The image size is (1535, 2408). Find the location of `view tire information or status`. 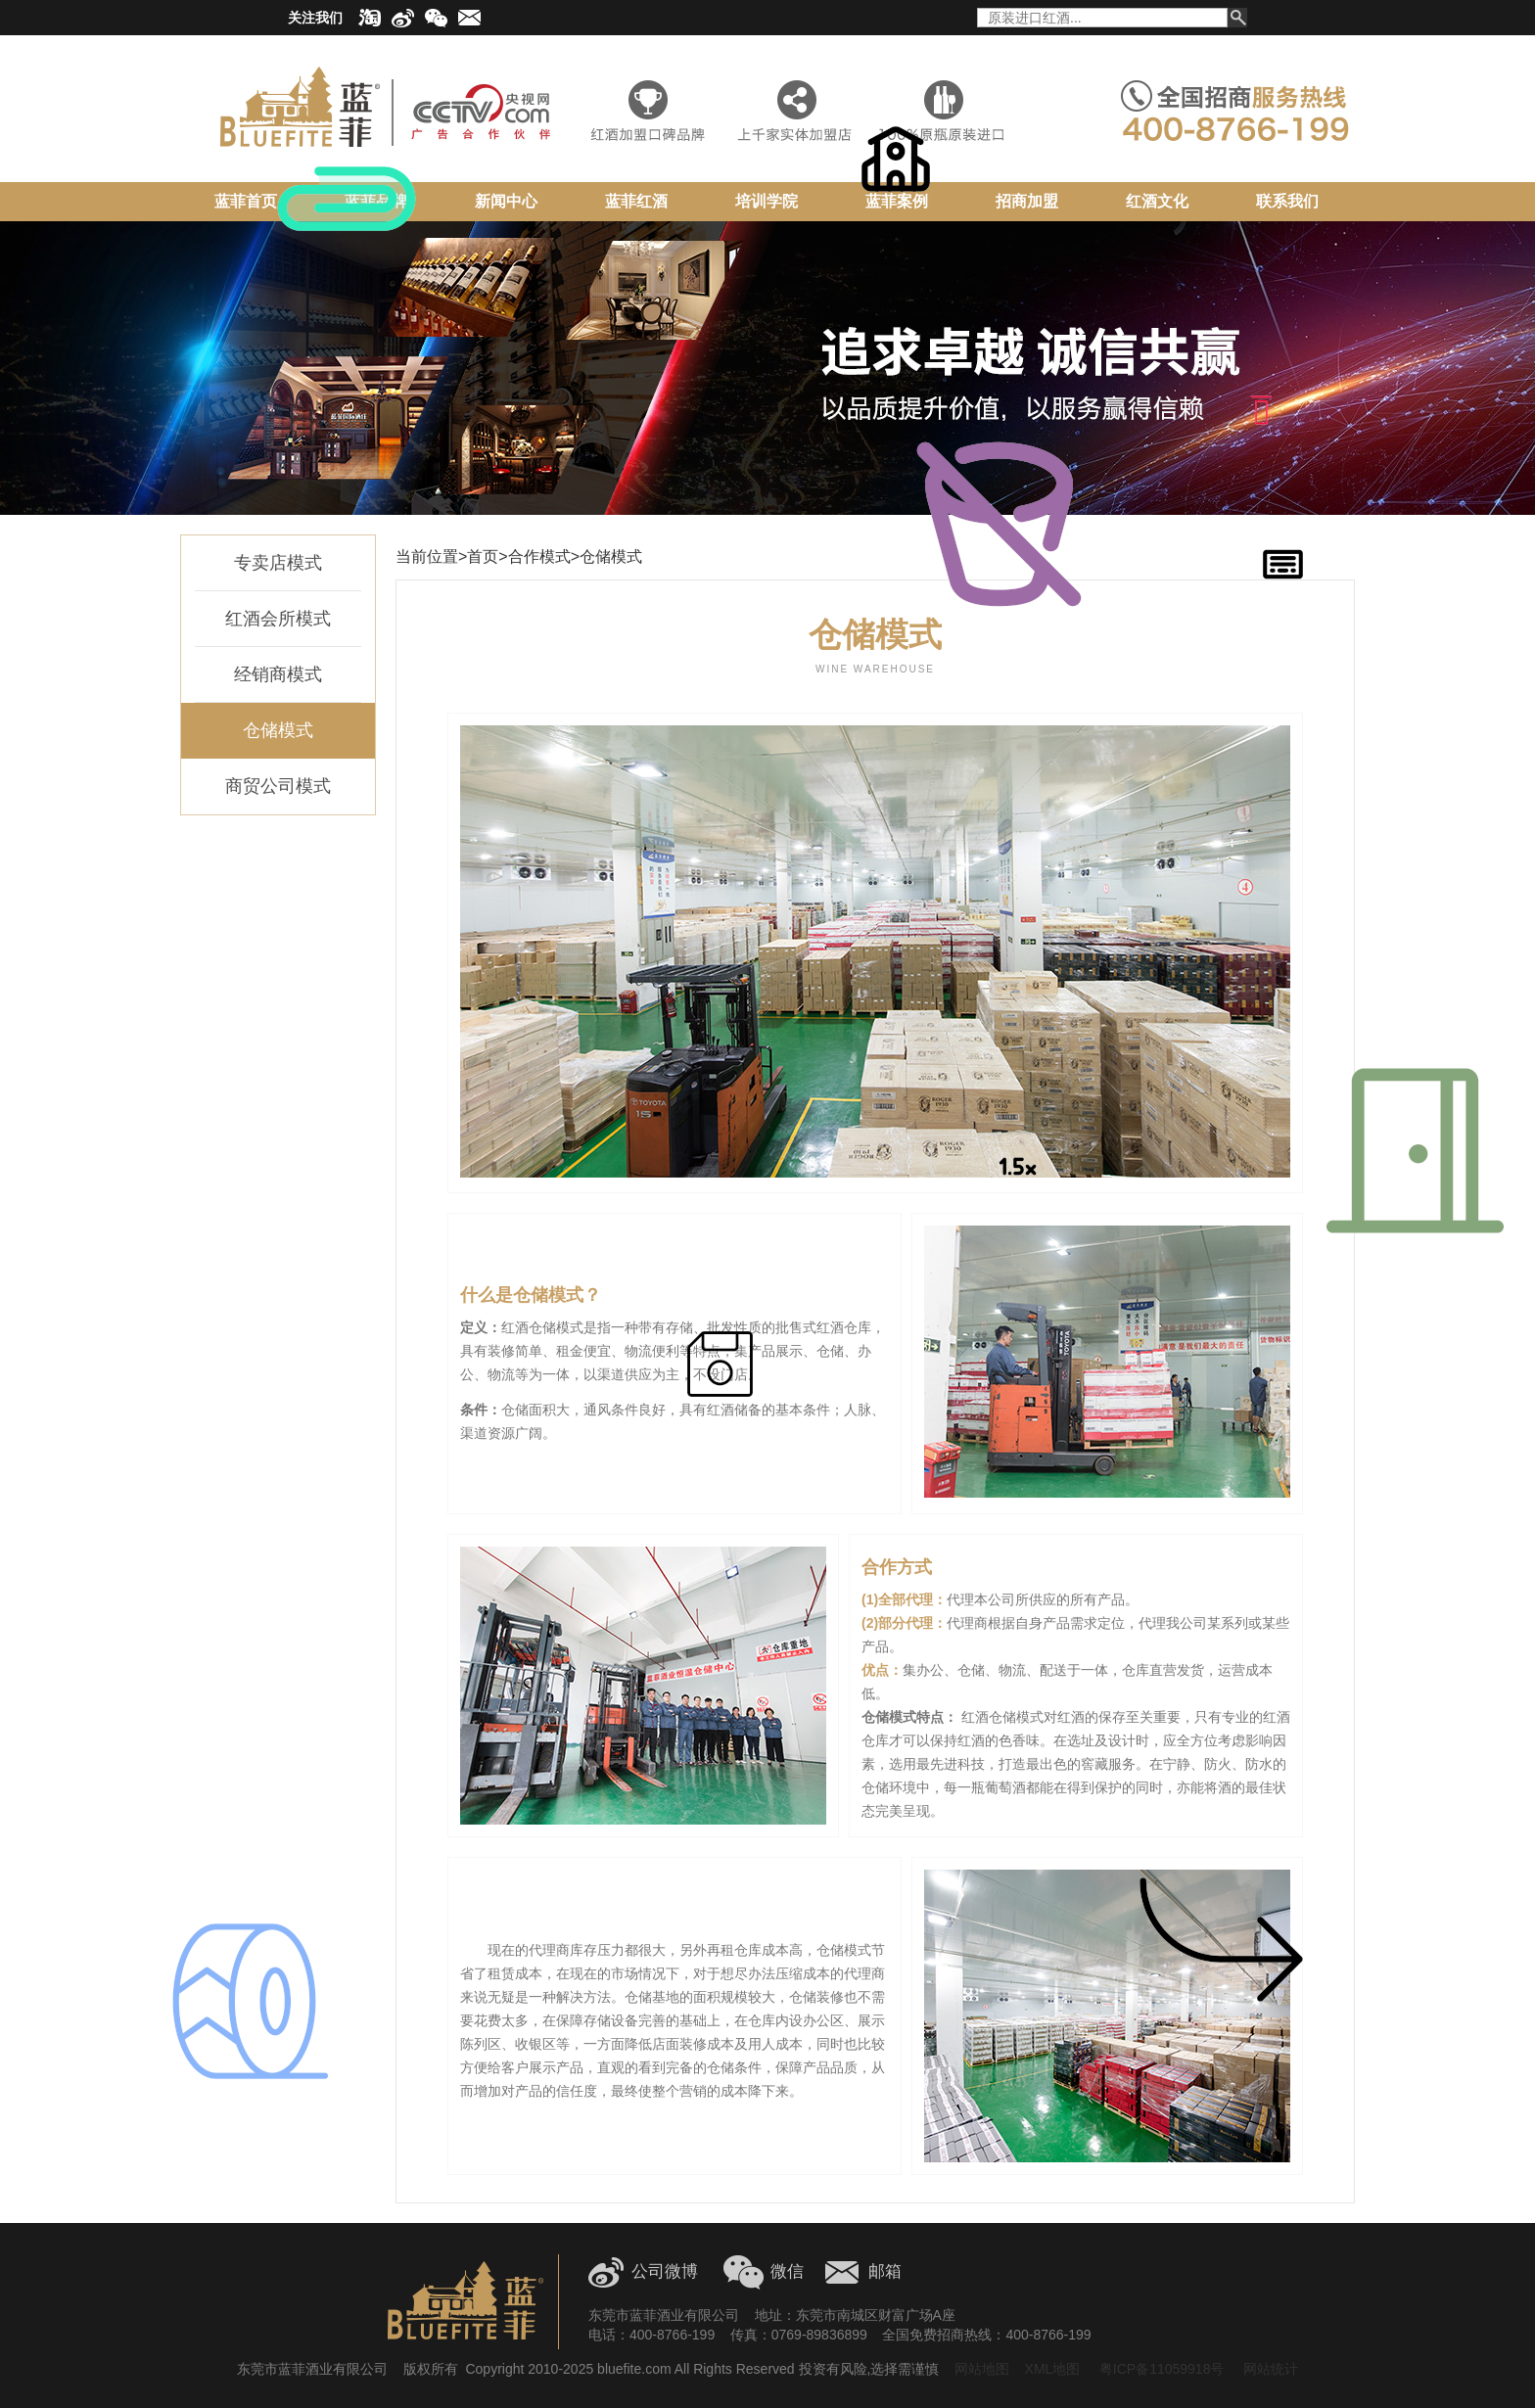

view tire information or status is located at coordinates (244, 2001).